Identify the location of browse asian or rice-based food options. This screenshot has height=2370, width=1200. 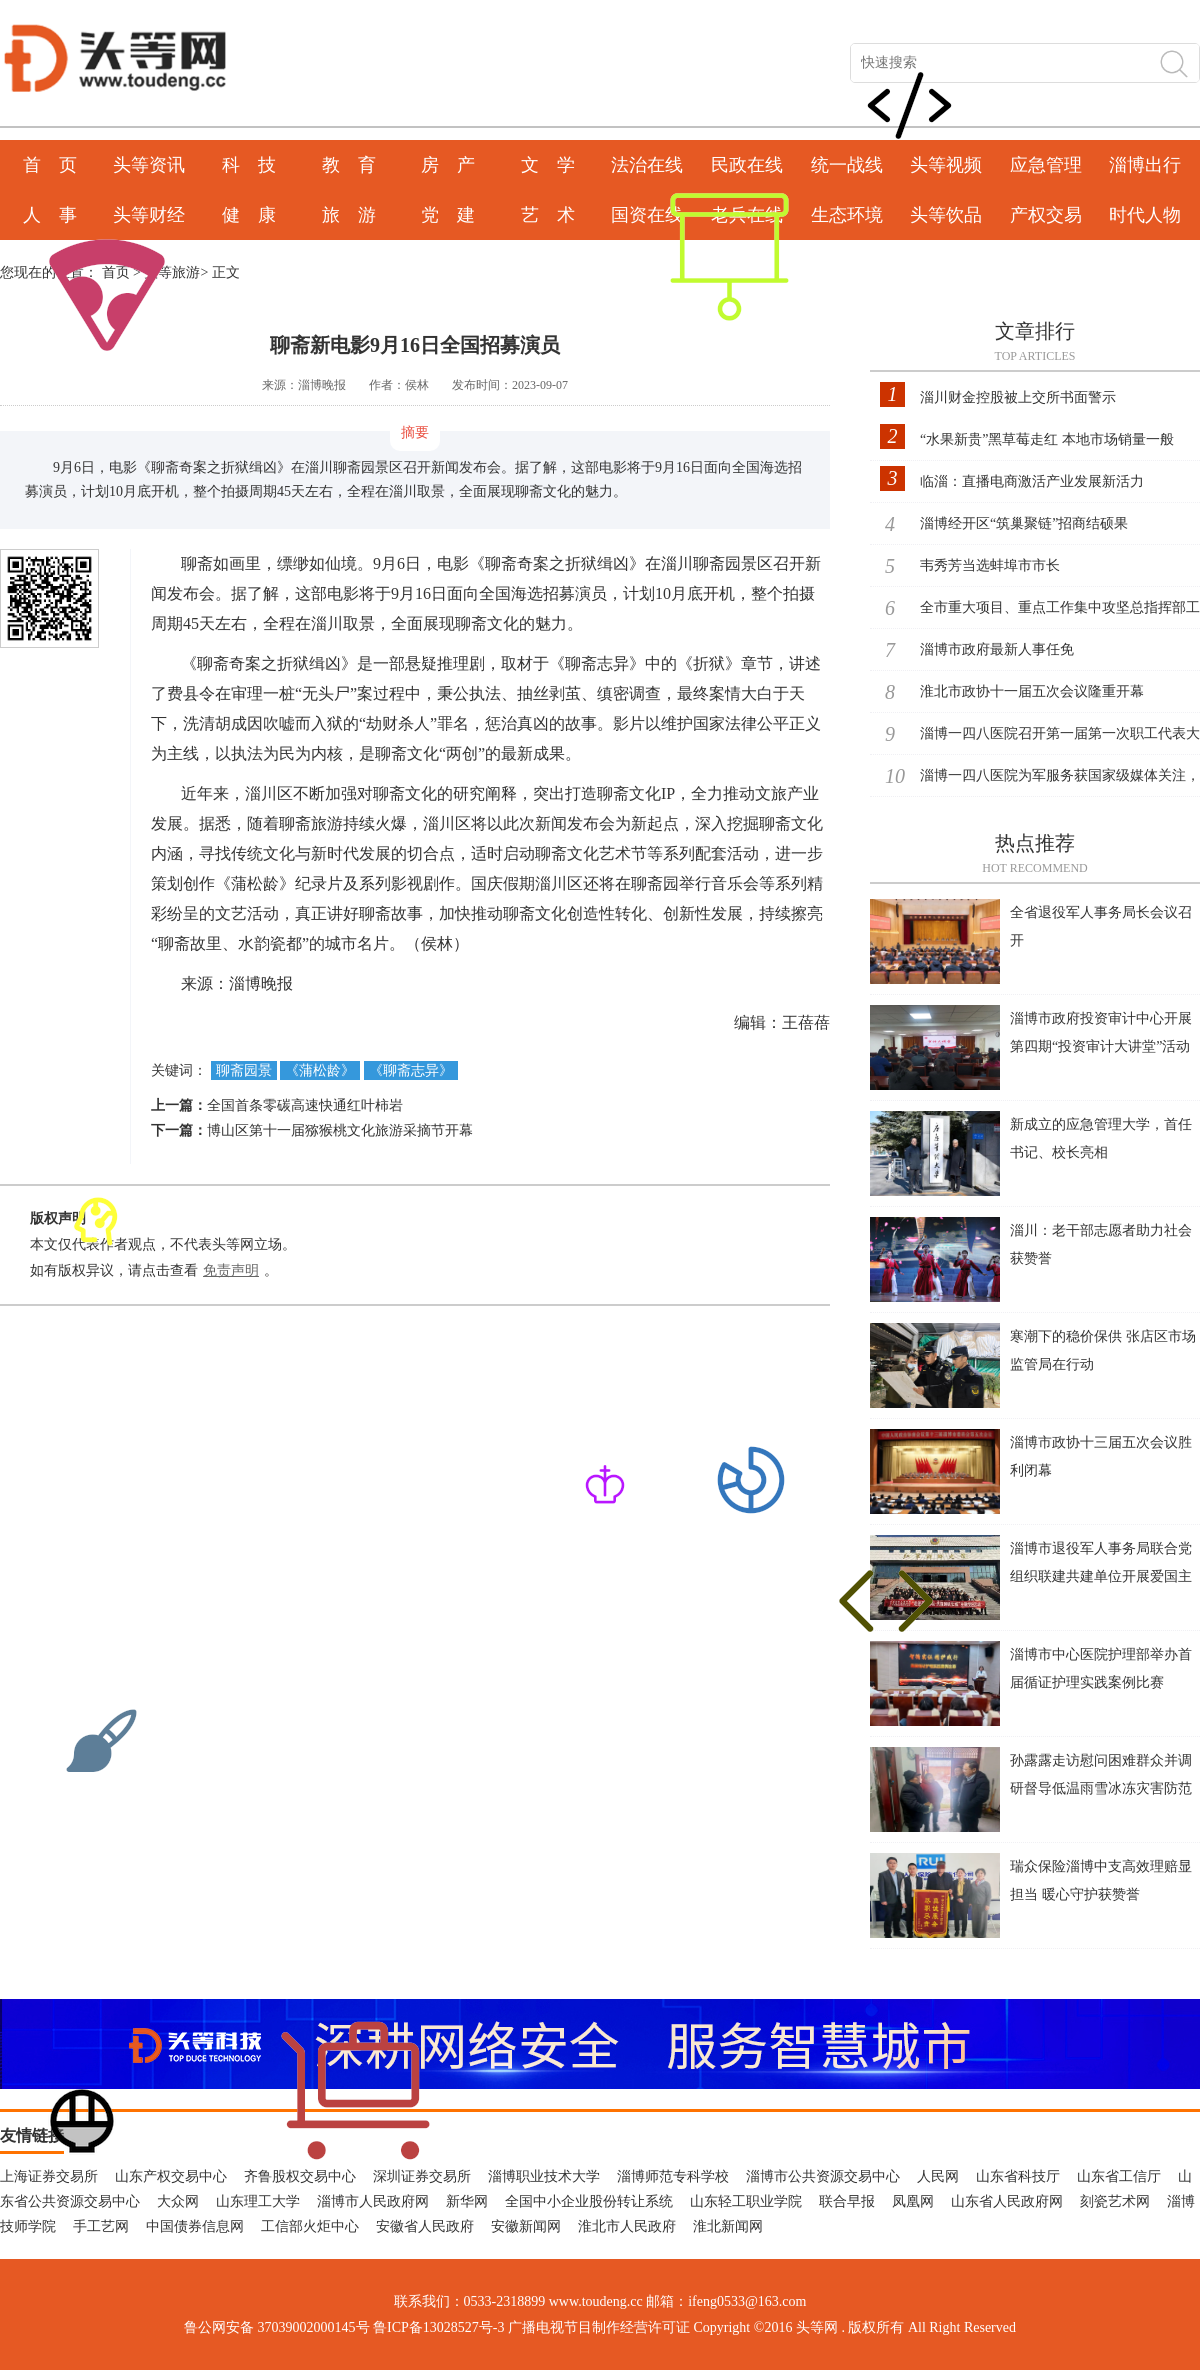
(82, 2121).